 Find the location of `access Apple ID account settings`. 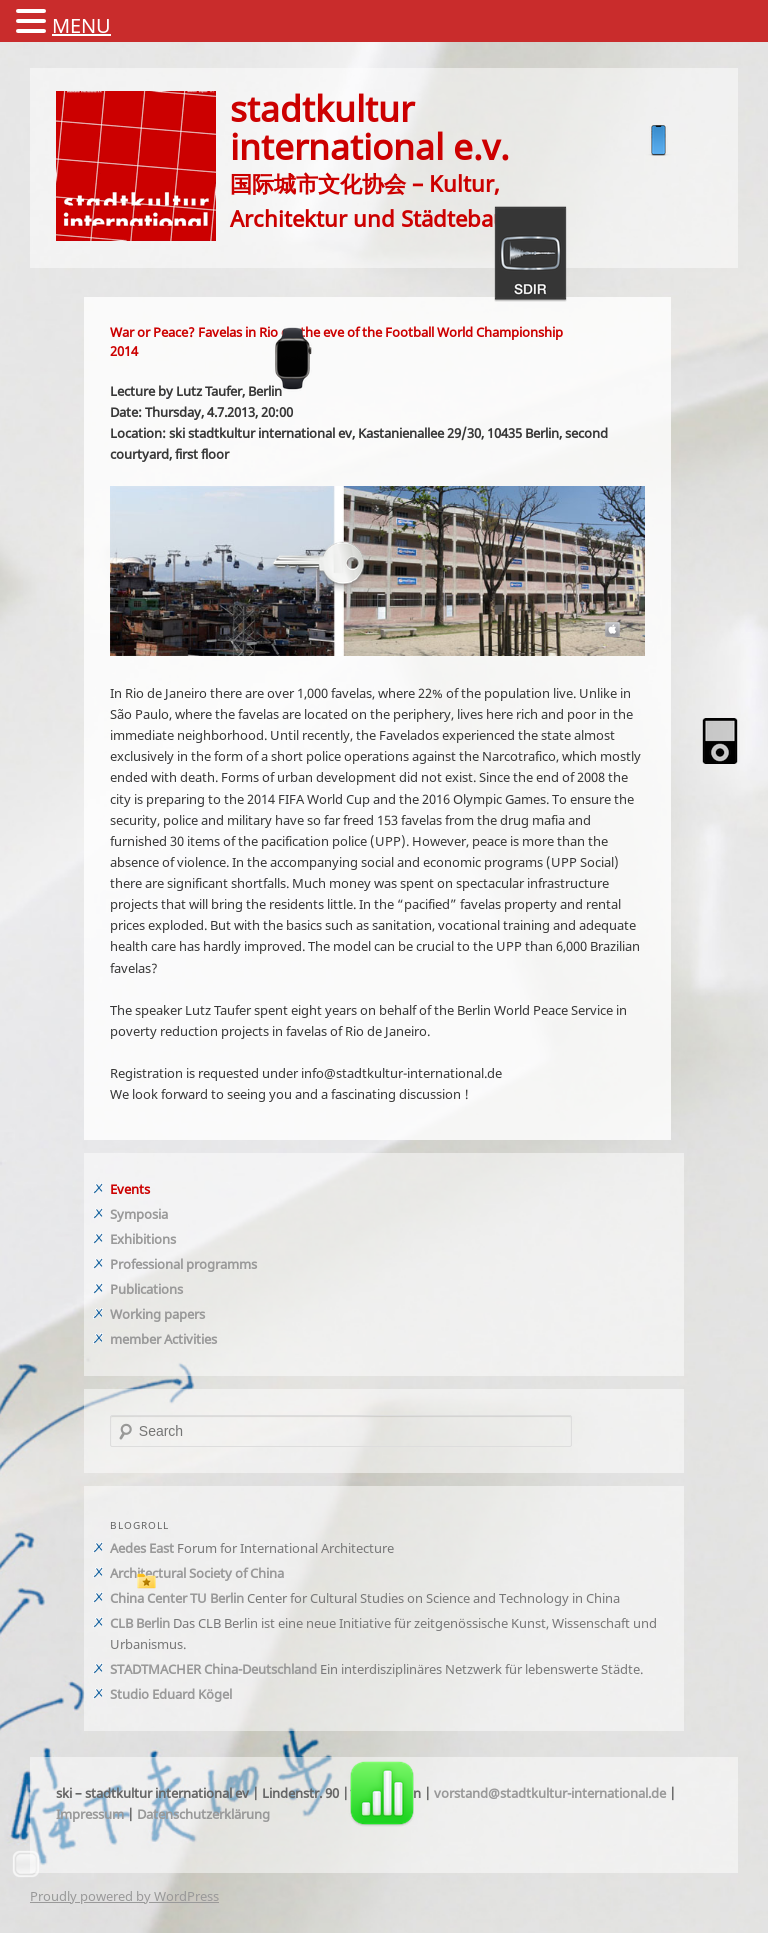

access Apple ID account settings is located at coordinates (612, 629).